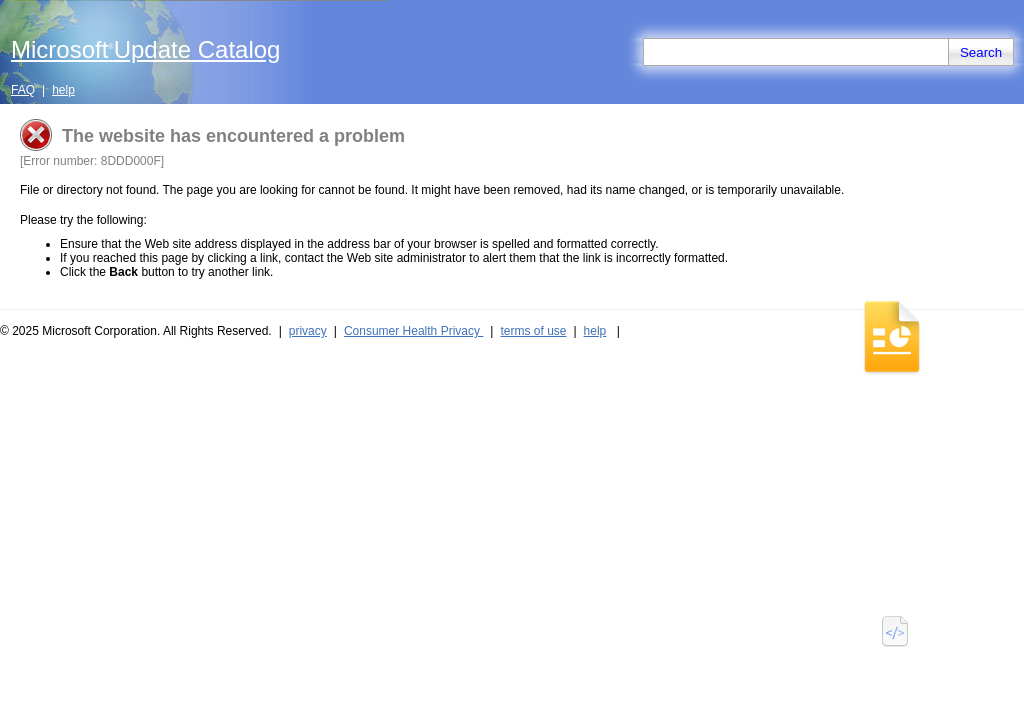 This screenshot has height=720, width=1024. Describe the element at coordinates (895, 631) in the screenshot. I see `an HTML or web document file` at that location.